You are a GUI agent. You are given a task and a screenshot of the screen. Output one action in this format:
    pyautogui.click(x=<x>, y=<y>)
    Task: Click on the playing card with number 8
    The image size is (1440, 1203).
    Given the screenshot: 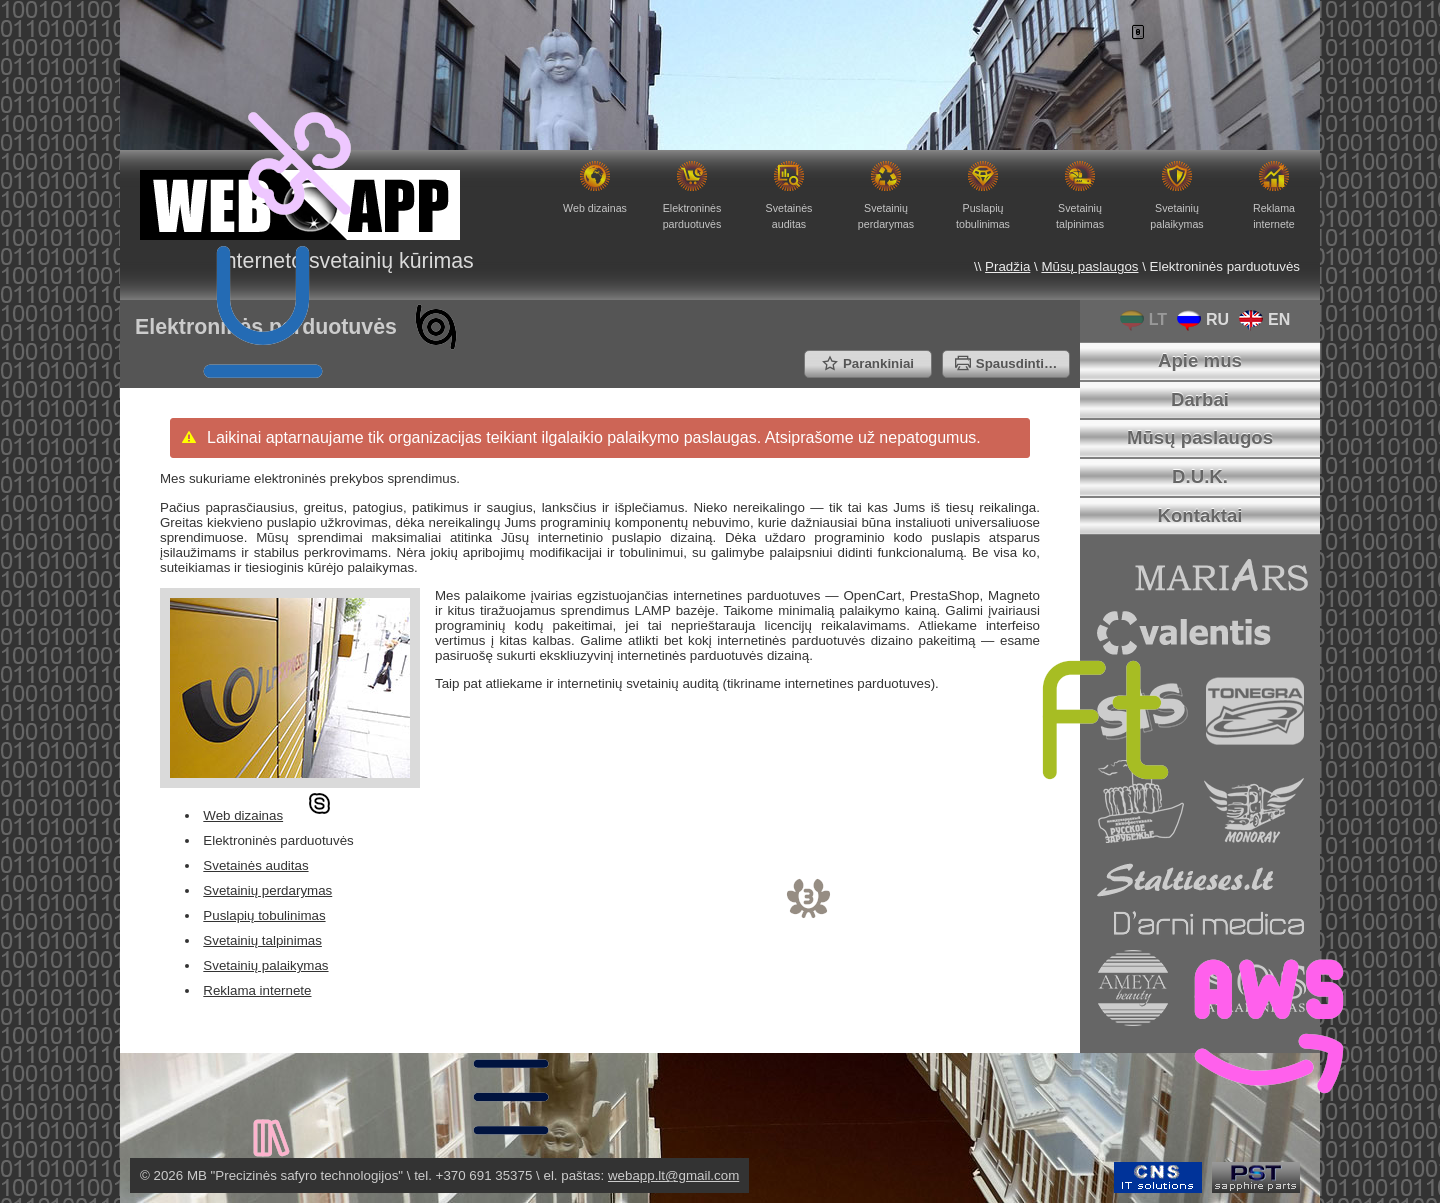 What is the action you would take?
    pyautogui.click(x=1138, y=32)
    